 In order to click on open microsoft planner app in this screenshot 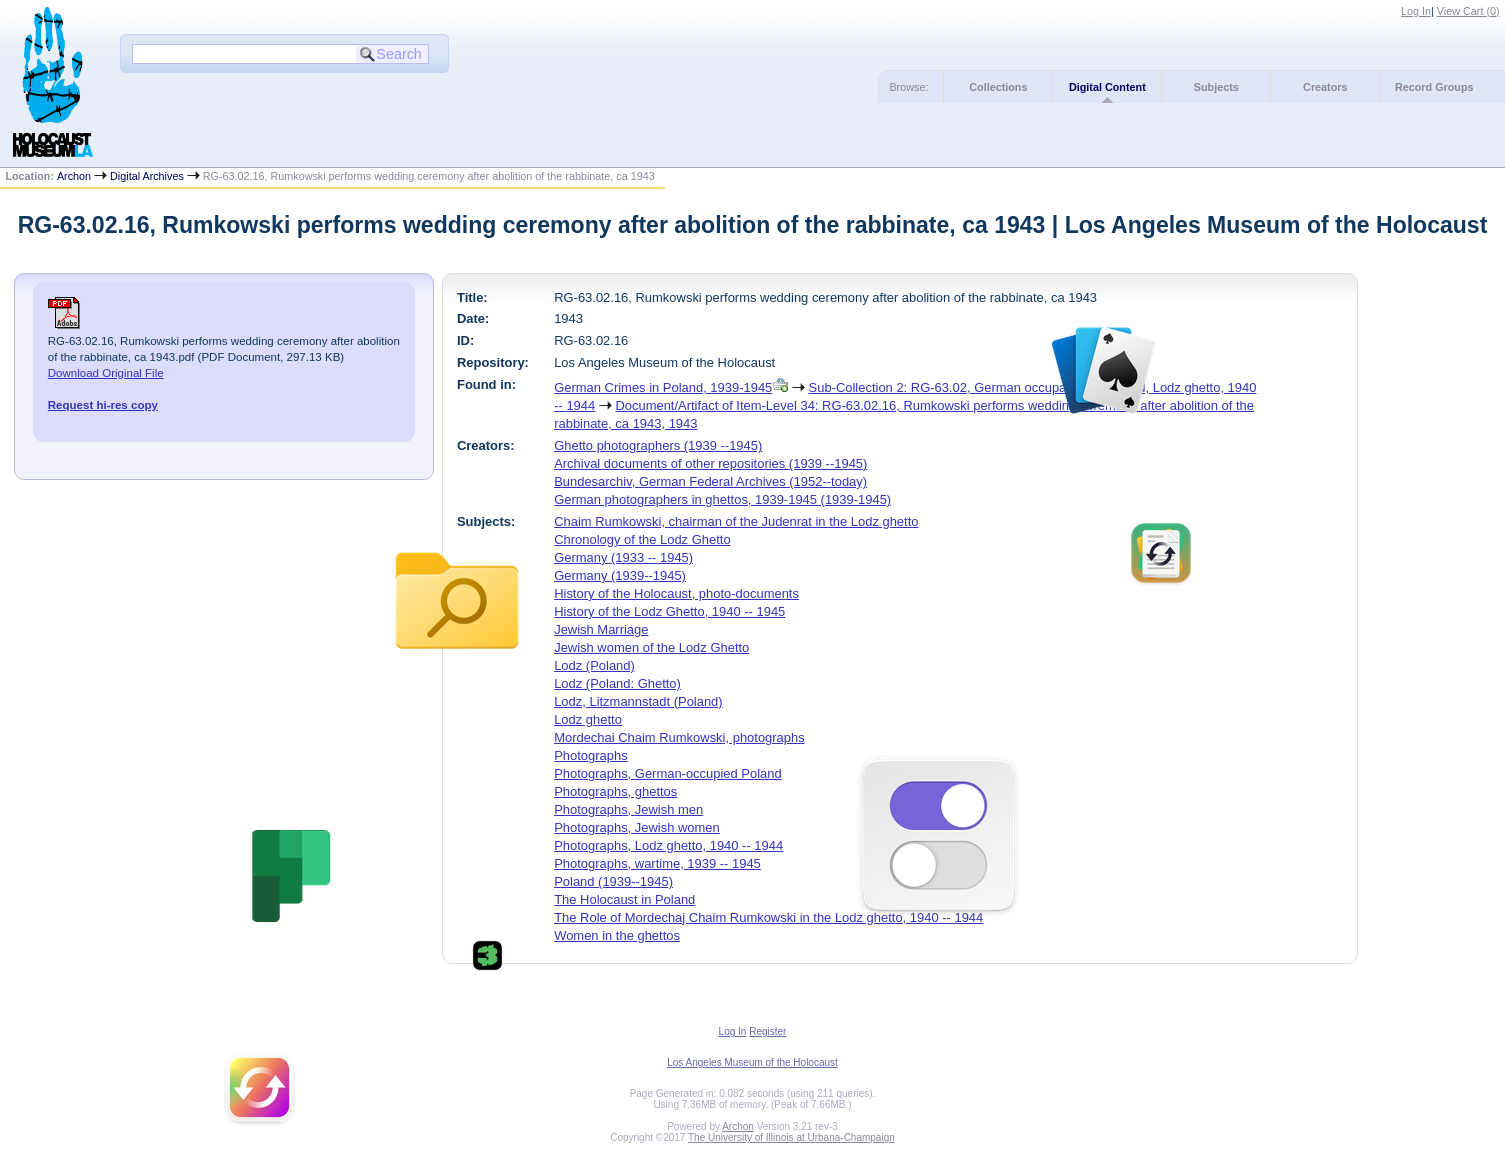, I will do `click(291, 876)`.